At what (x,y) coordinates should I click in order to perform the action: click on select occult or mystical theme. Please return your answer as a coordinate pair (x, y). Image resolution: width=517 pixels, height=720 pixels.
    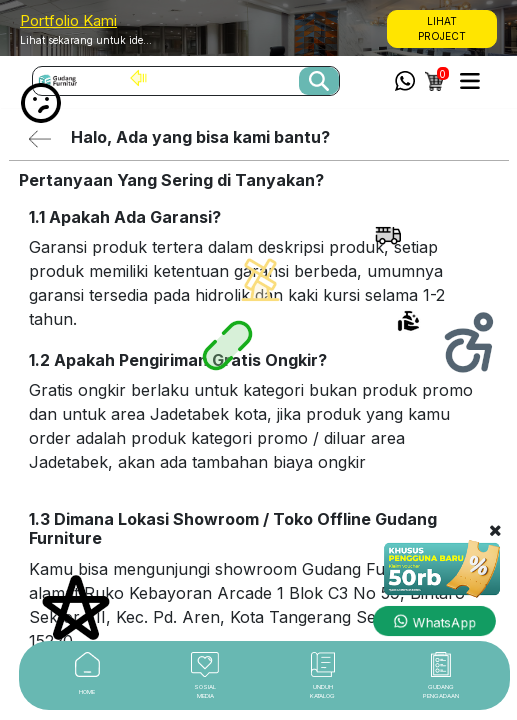
    Looking at the image, I should click on (76, 611).